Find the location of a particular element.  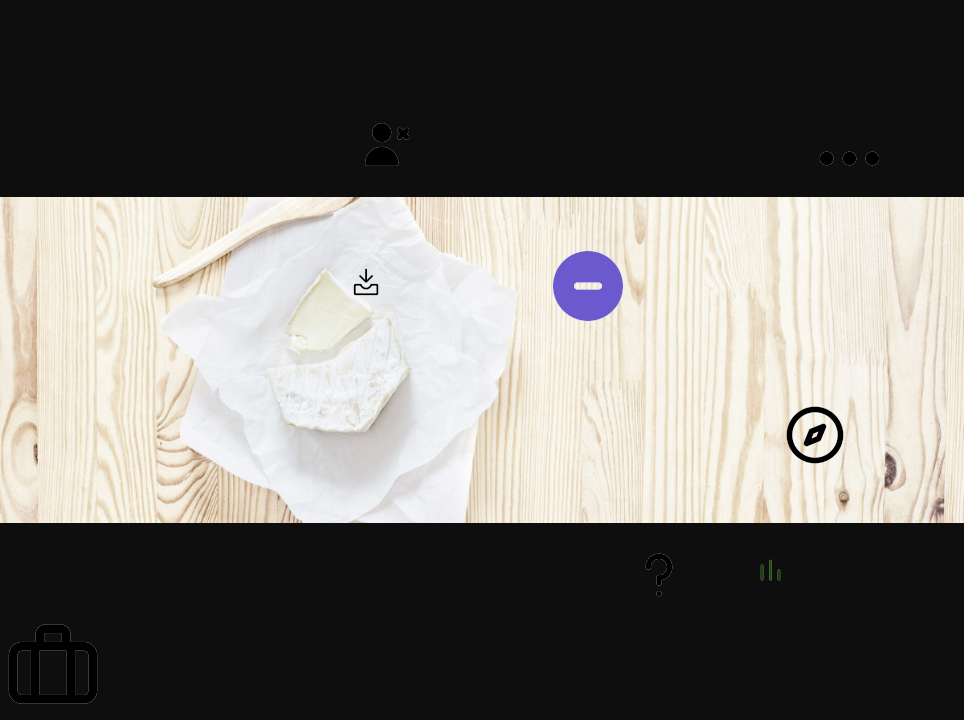

stash changes in git is located at coordinates (367, 282).